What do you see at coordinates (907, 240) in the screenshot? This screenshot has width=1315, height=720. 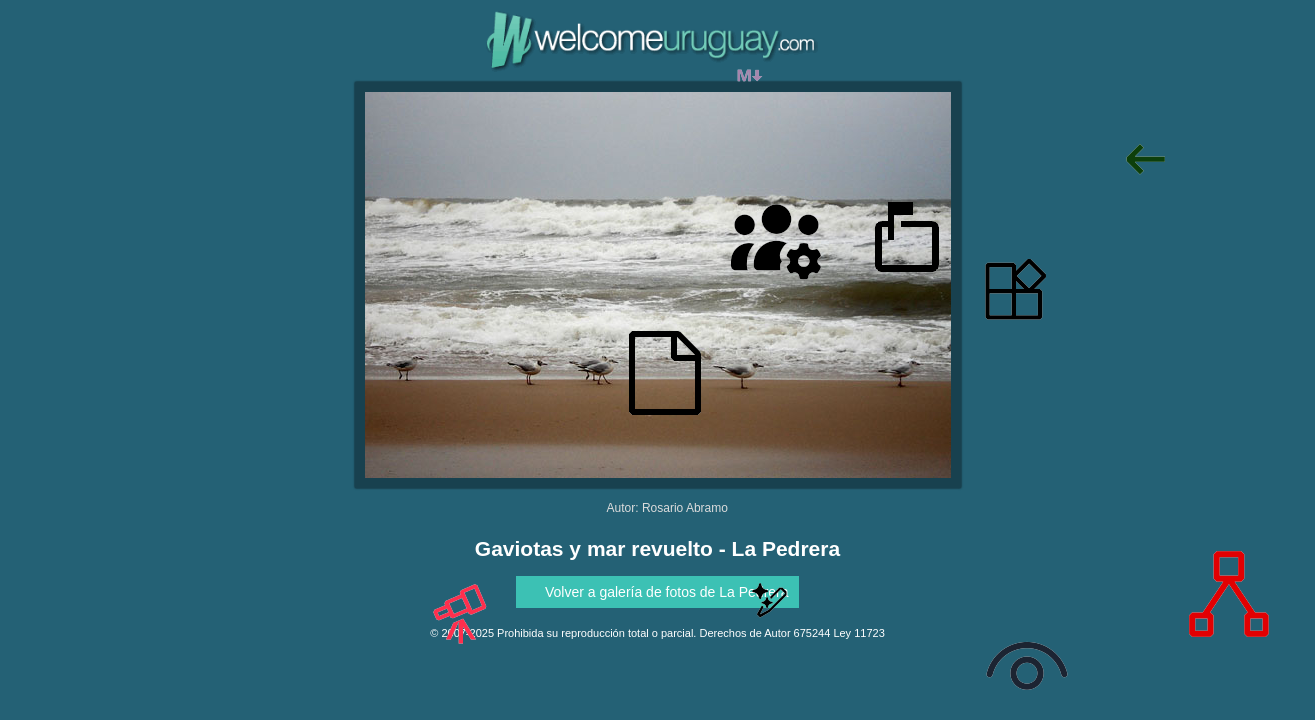 I see `indicates unread mail in your mailbox` at bounding box center [907, 240].